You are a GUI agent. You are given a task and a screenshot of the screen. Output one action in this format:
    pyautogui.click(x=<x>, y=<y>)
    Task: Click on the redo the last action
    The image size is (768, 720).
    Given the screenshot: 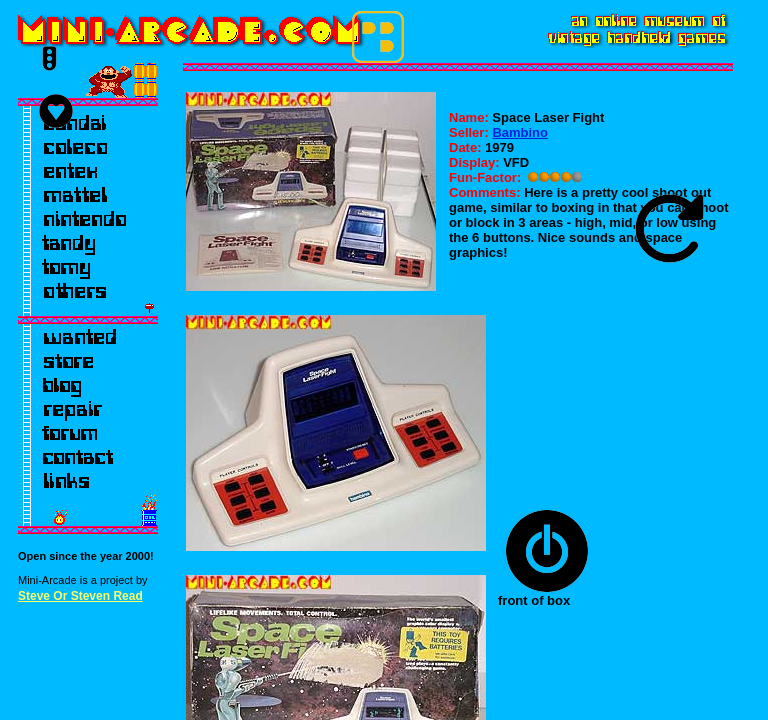 What is the action you would take?
    pyautogui.click(x=669, y=228)
    